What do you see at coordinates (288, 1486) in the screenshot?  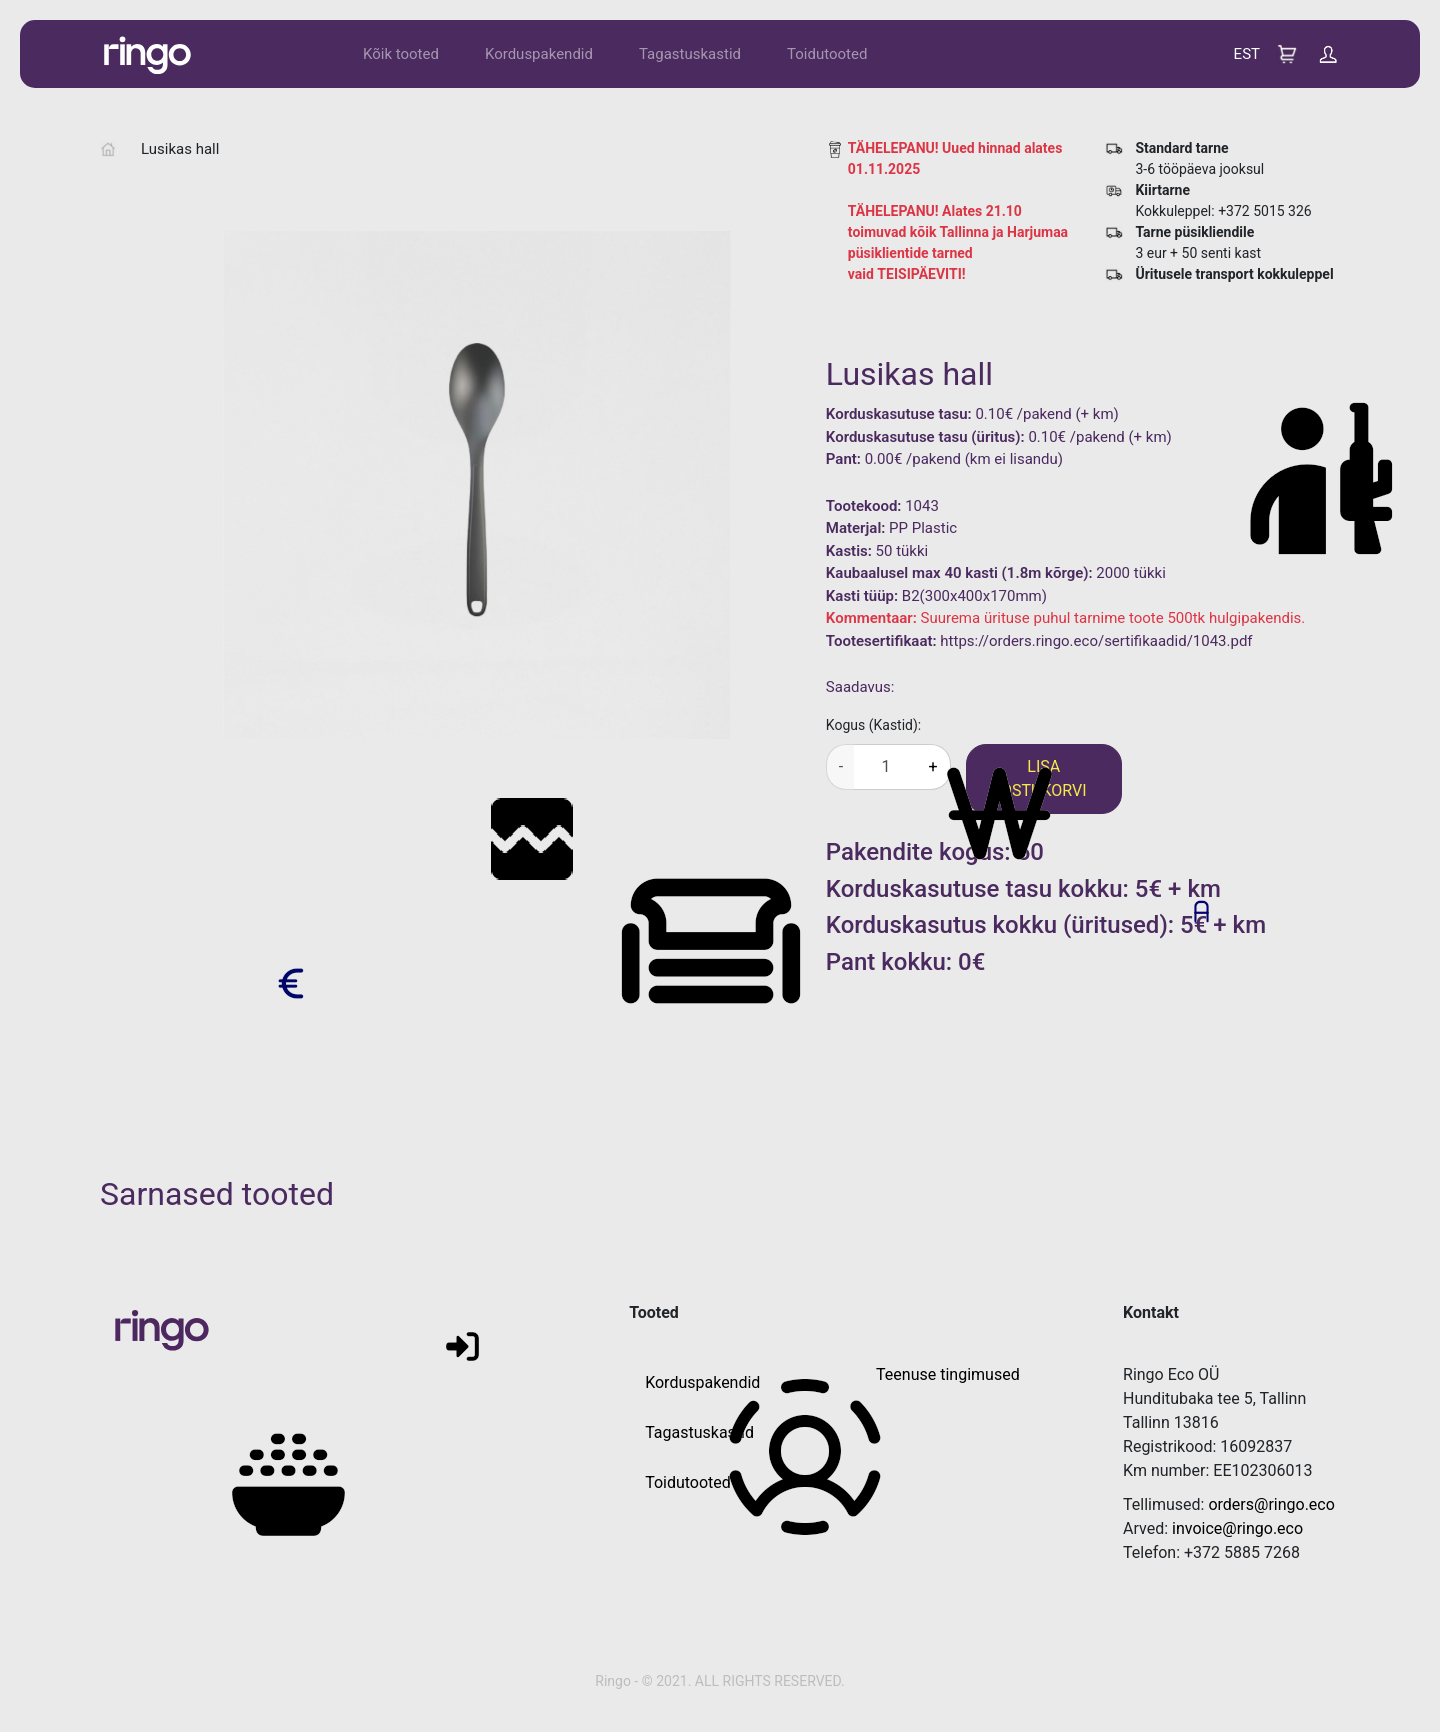 I see `view rice or grain-based meal options` at bounding box center [288, 1486].